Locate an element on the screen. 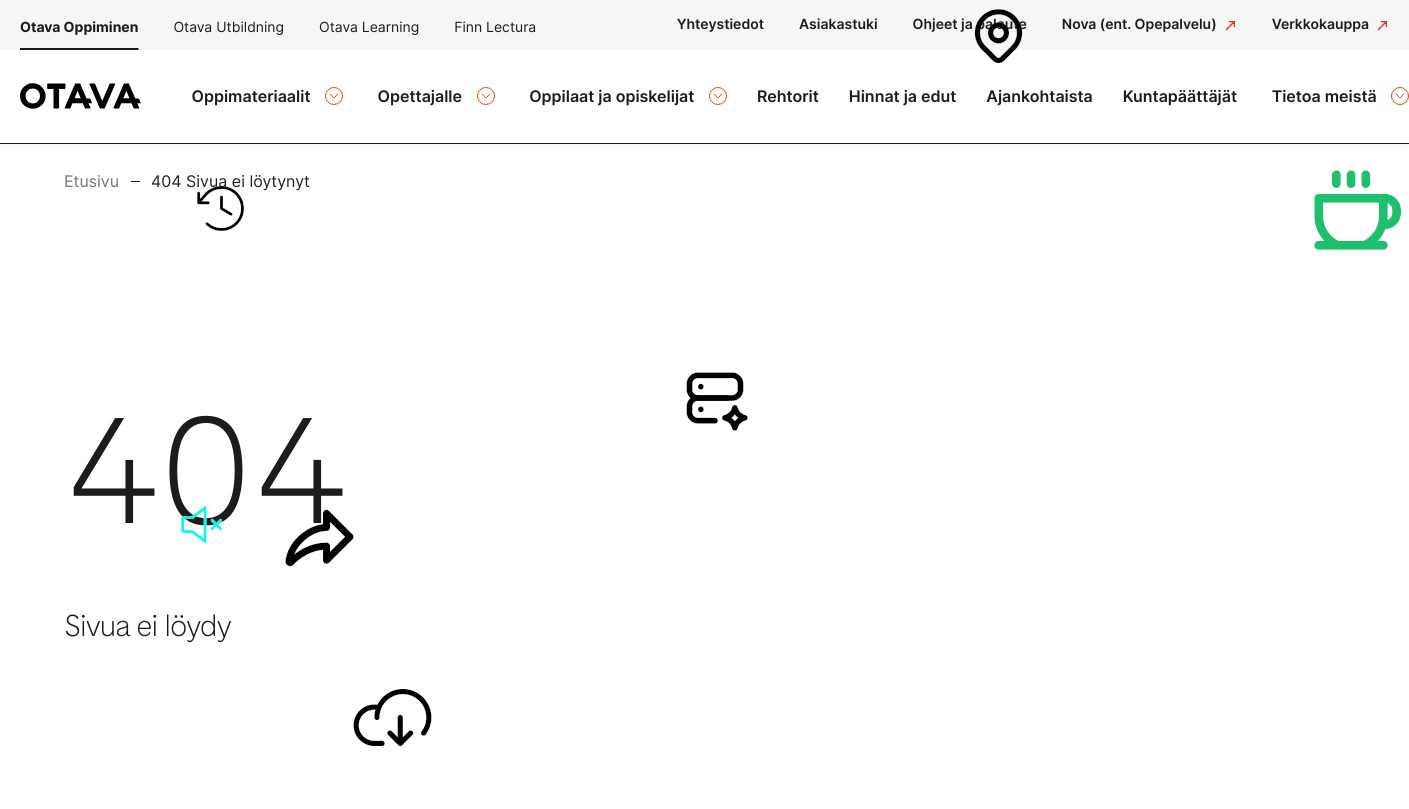 Image resolution: width=1409 pixels, height=809 pixels. view or set a location on the map is located at coordinates (998, 35).